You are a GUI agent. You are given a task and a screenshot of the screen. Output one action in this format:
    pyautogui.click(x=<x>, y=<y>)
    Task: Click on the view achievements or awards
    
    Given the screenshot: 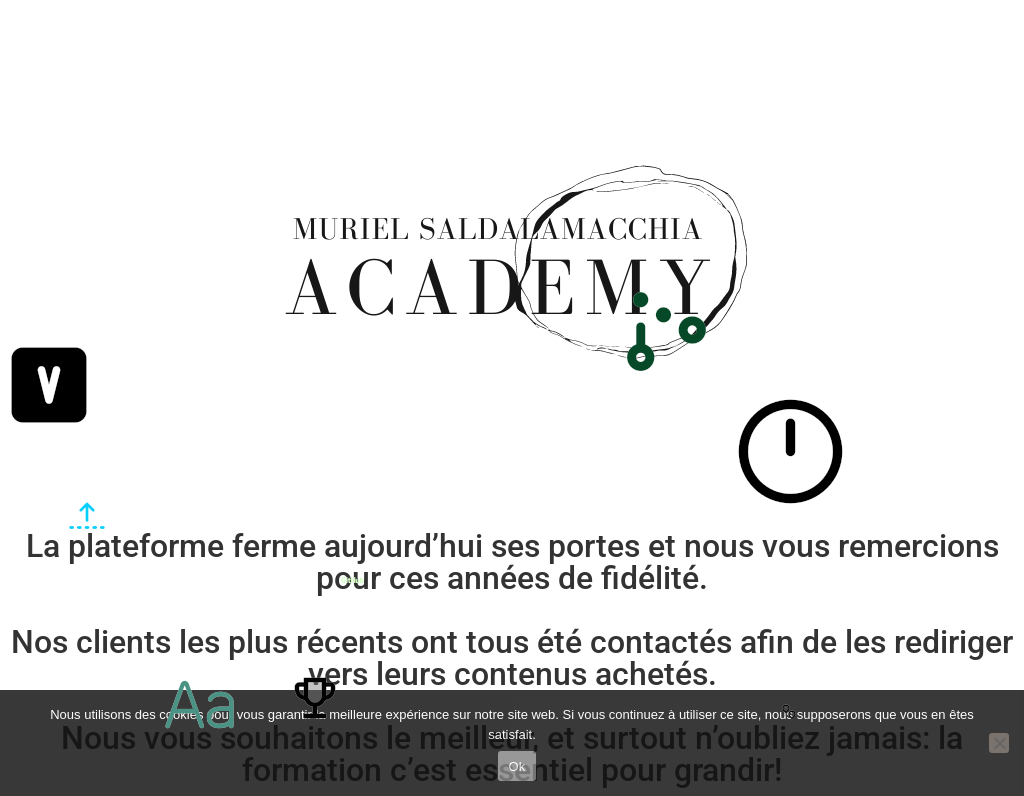 What is the action you would take?
    pyautogui.click(x=315, y=698)
    